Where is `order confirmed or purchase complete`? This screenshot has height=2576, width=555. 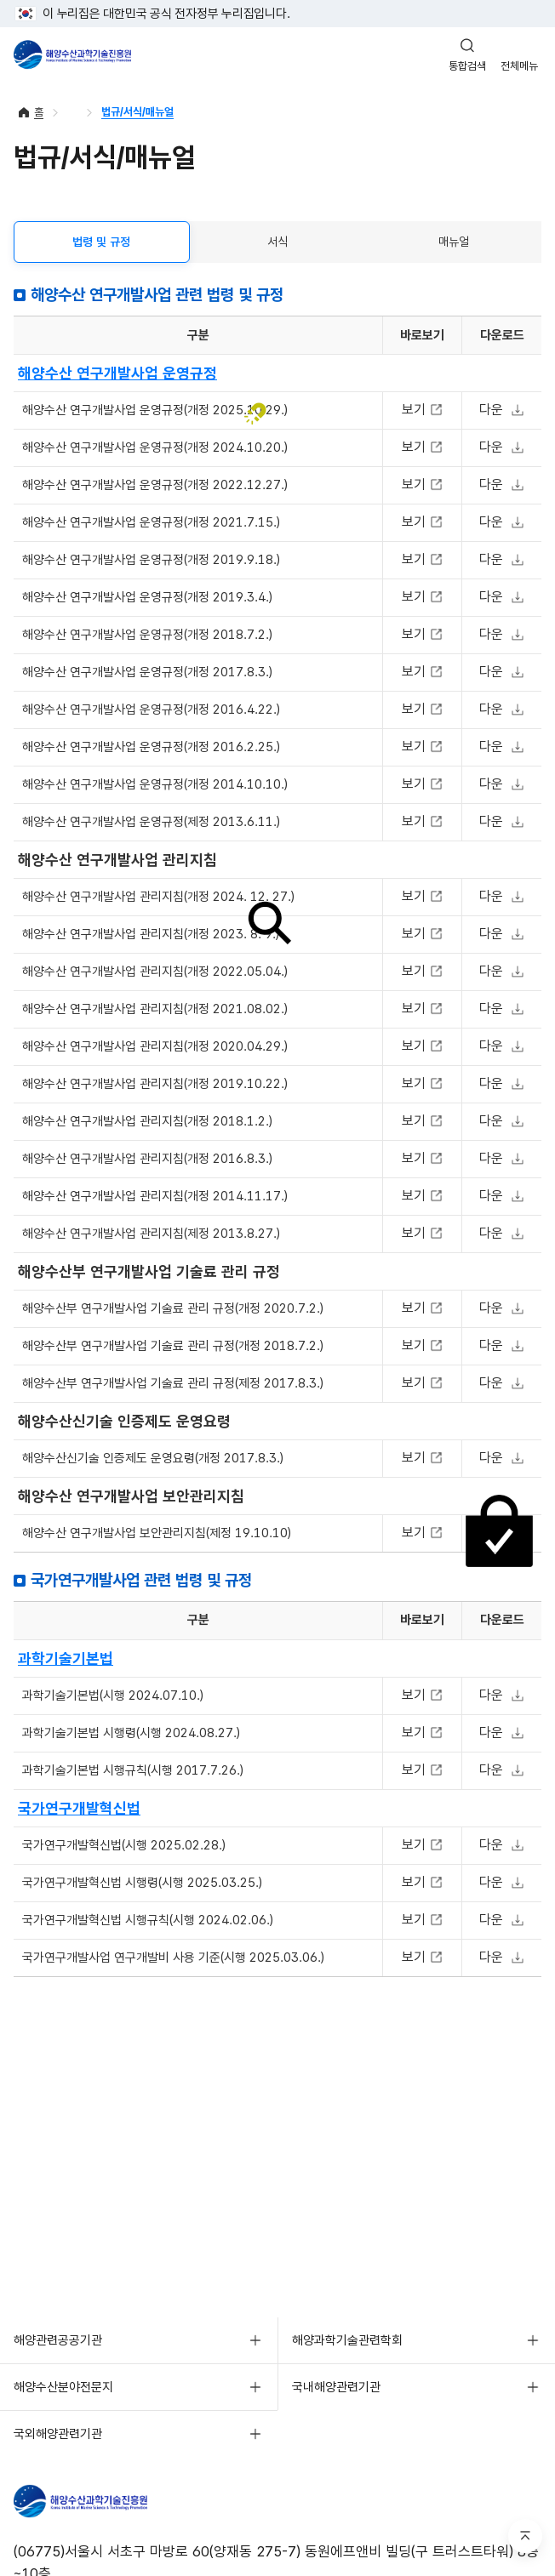
order confirmed or purchase complete is located at coordinates (499, 1530).